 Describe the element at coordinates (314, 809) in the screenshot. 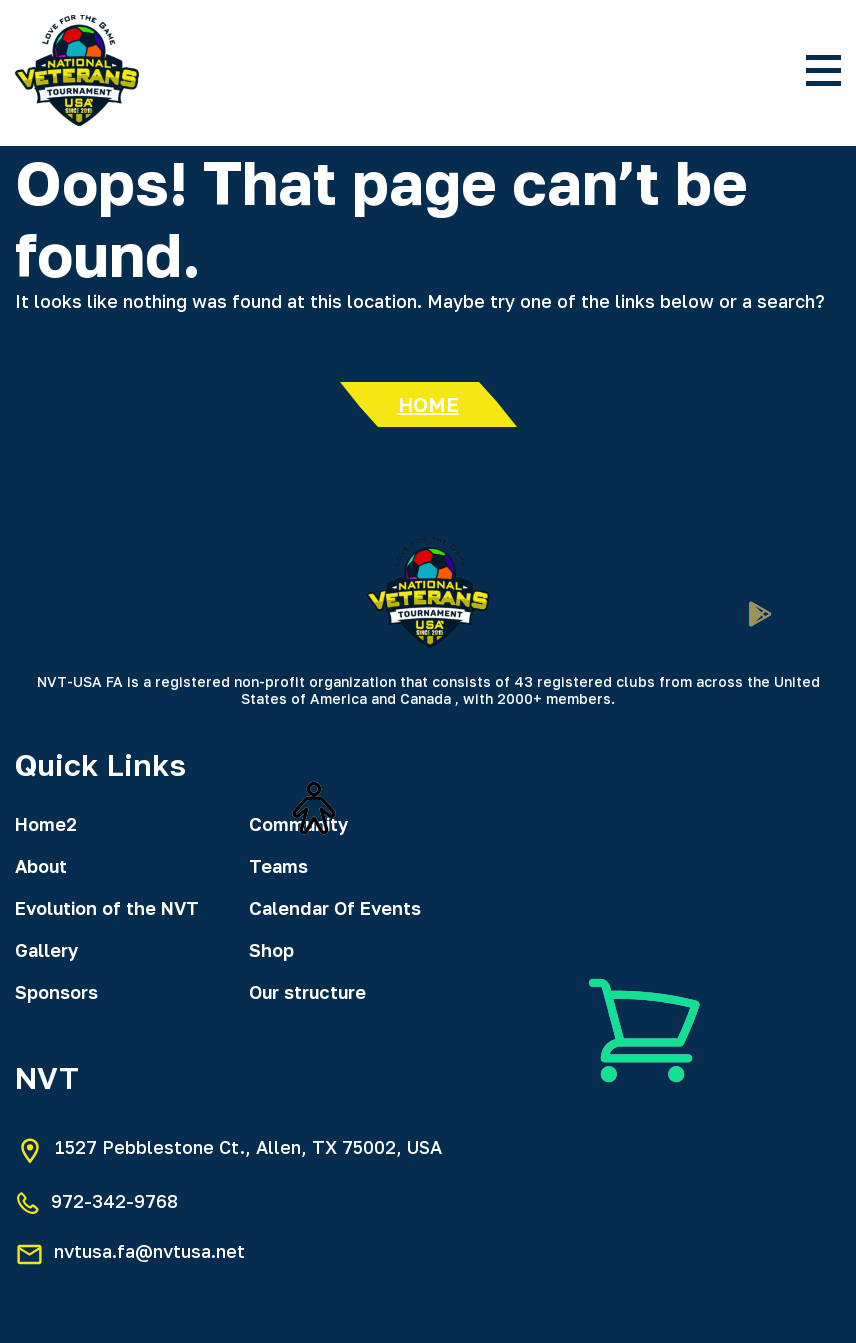

I see `view your profile` at that location.